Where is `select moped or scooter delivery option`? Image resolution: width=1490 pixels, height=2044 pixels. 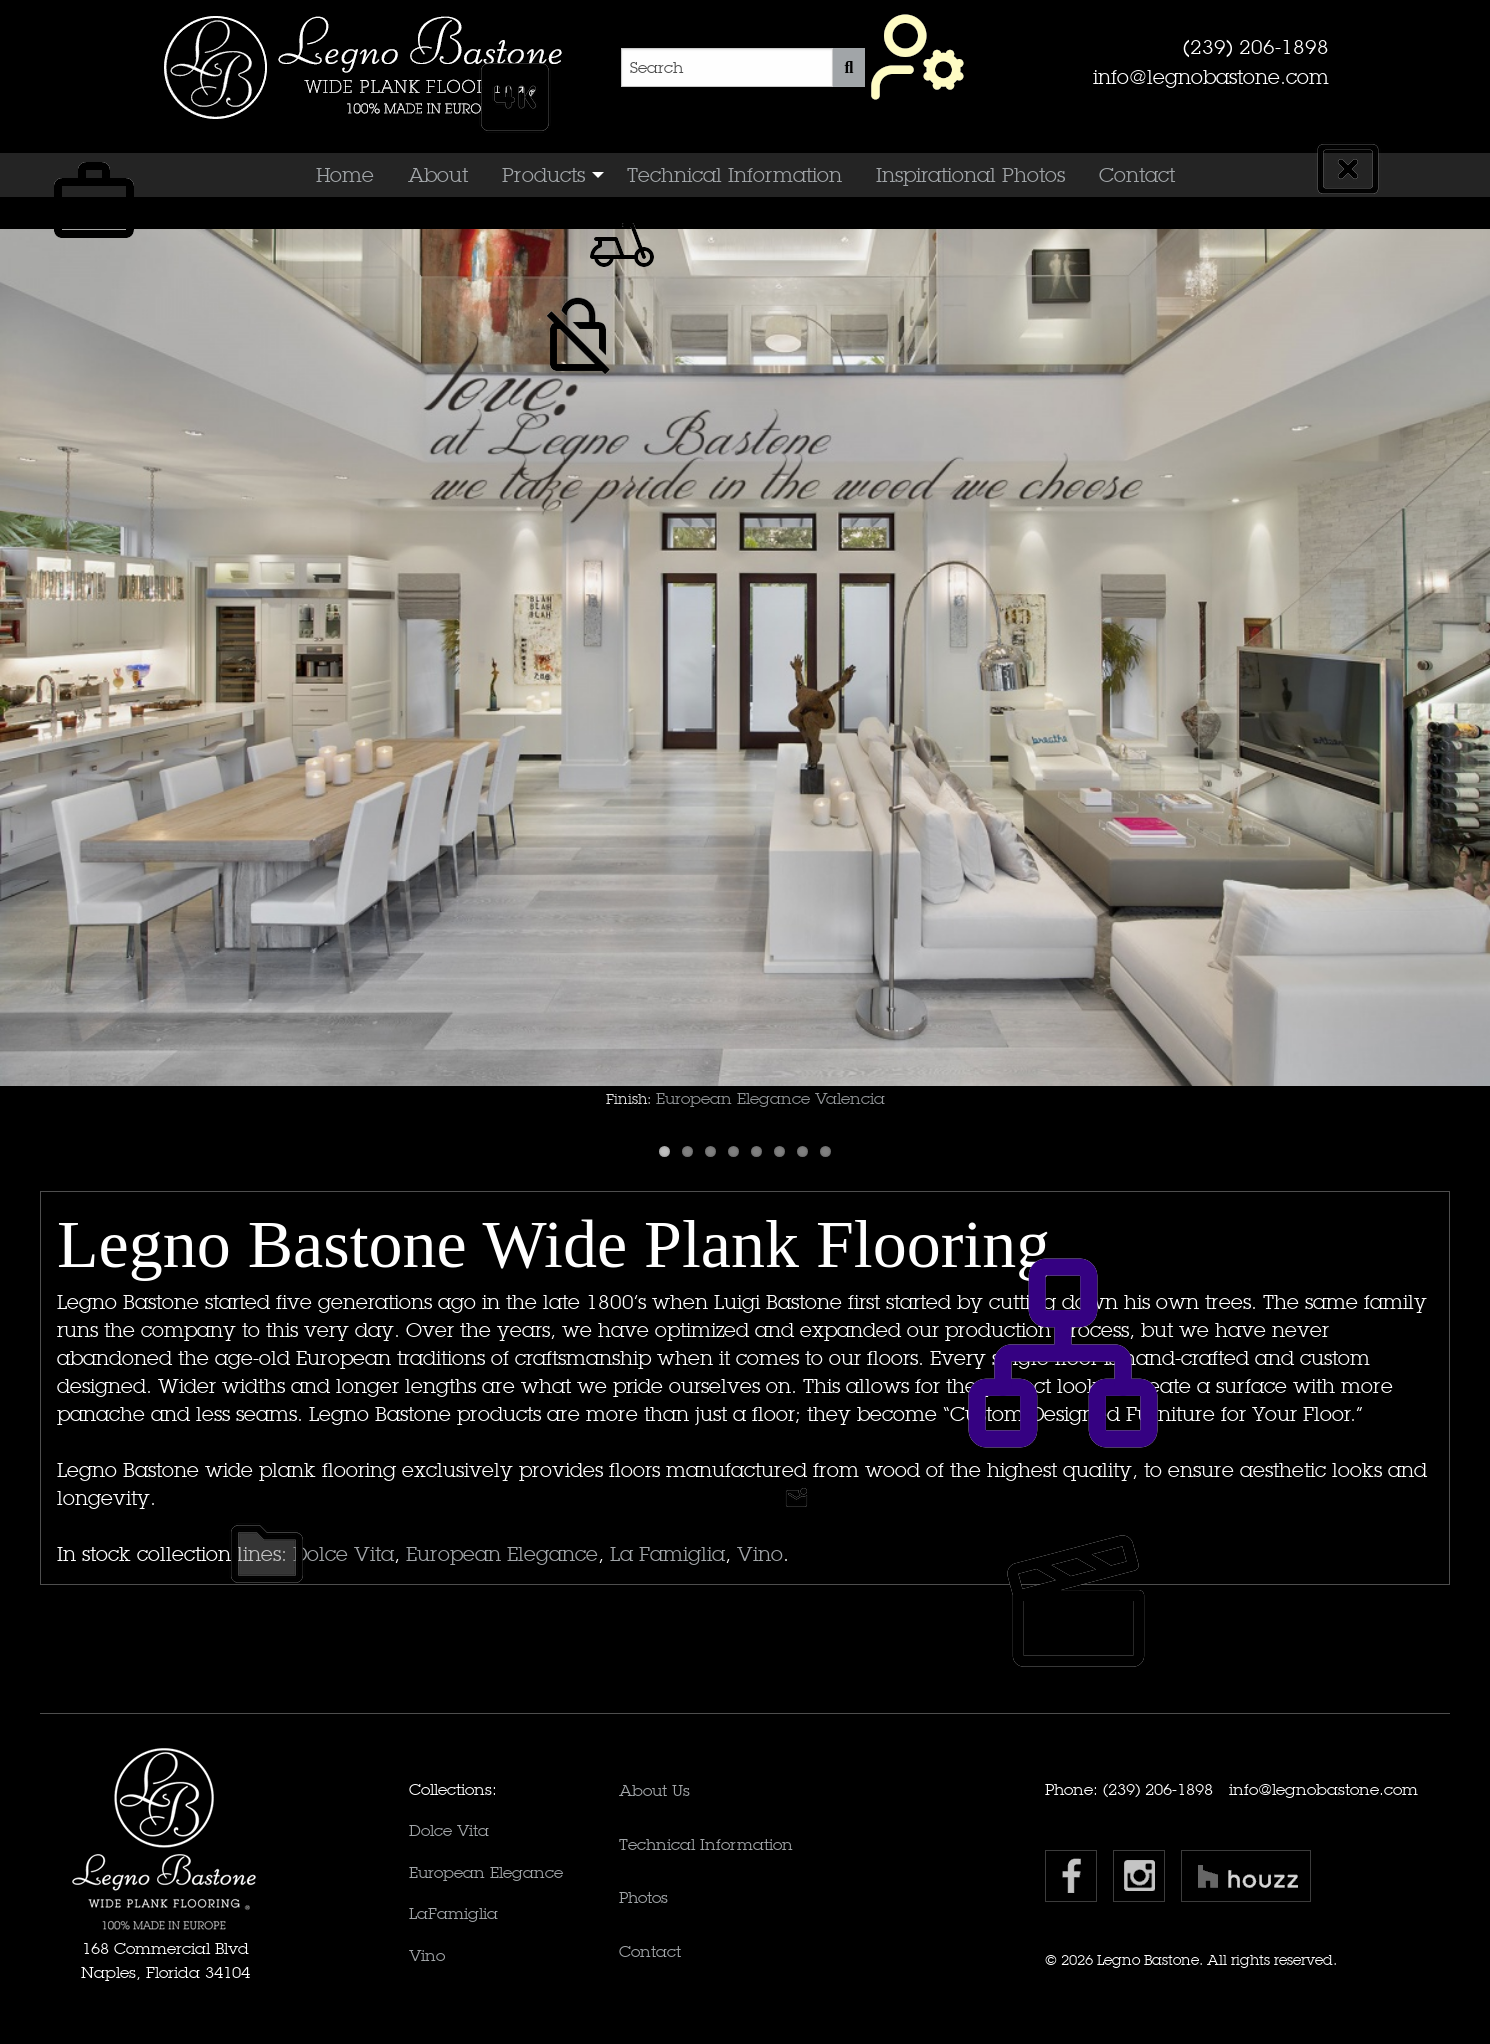 select moped or scooter delivery option is located at coordinates (622, 247).